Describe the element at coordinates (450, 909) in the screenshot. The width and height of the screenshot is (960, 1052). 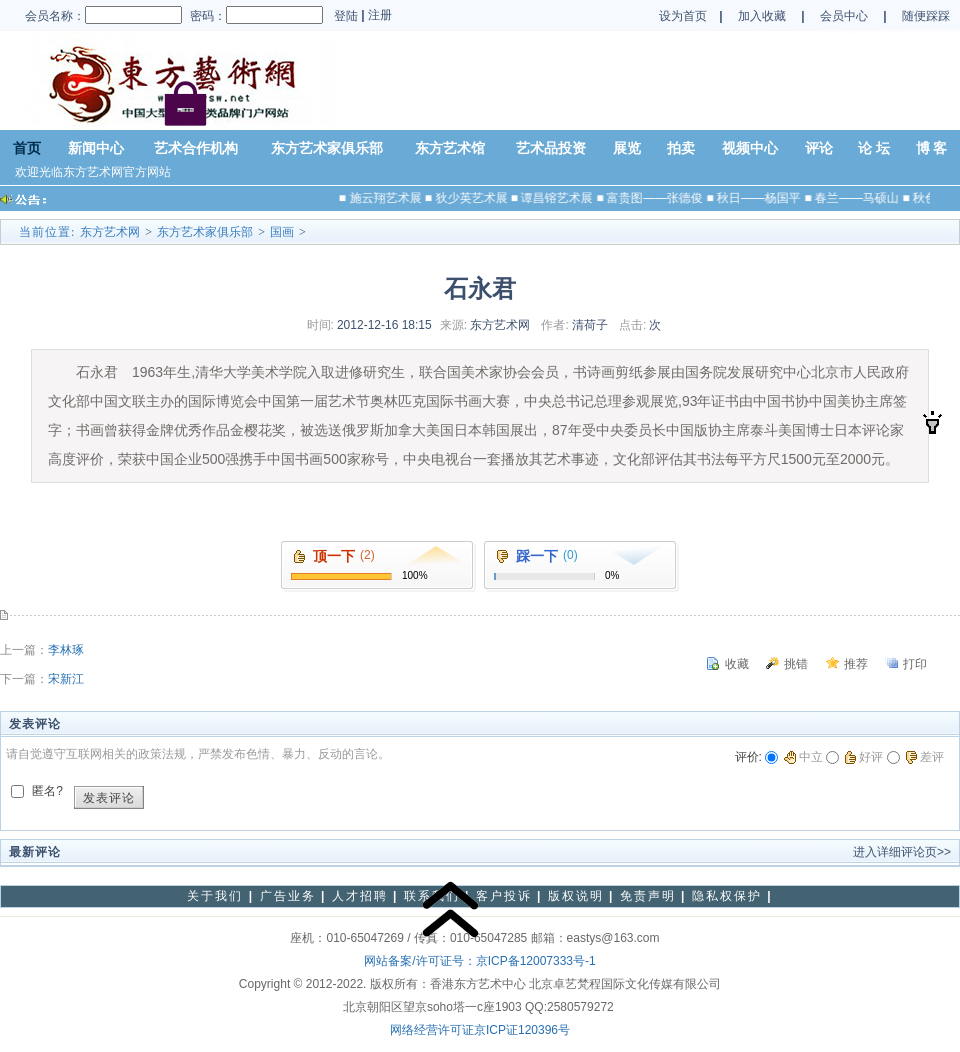
I see `scroll to top of page` at that location.